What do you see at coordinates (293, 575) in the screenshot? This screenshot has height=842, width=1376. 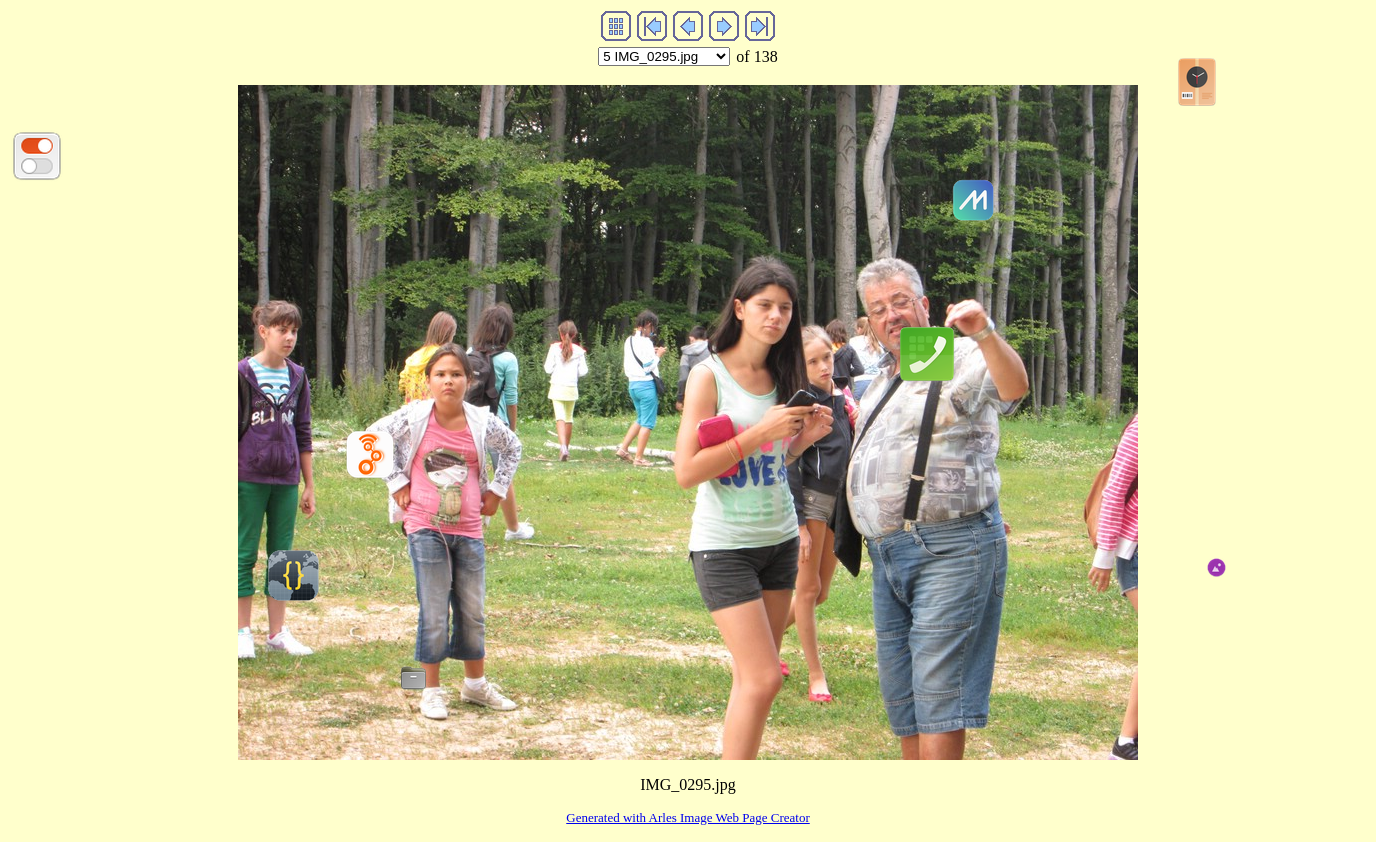 I see `open web browser stylesheet preferences` at bounding box center [293, 575].